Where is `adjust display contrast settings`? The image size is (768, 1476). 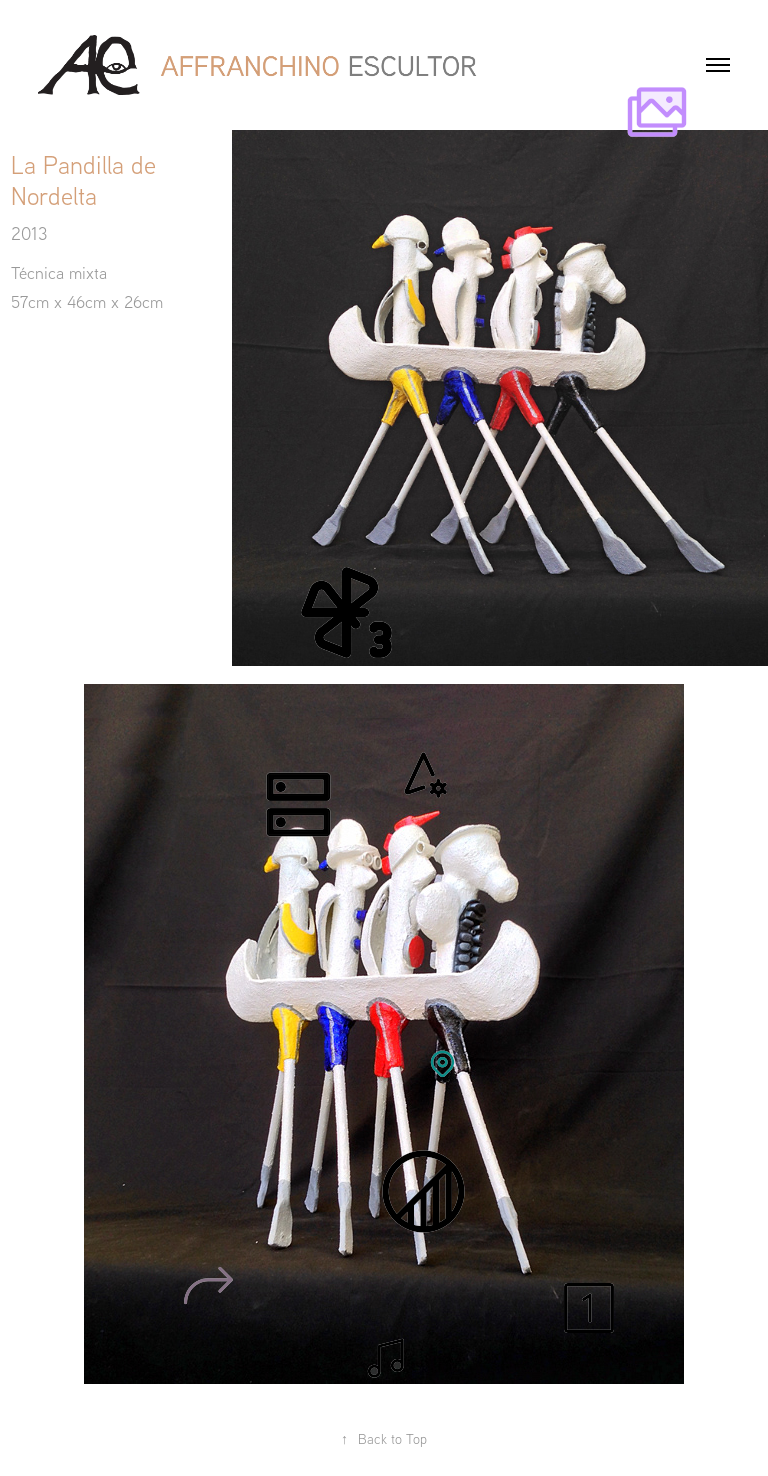 adjust display contrast settings is located at coordinates (423, 1191).